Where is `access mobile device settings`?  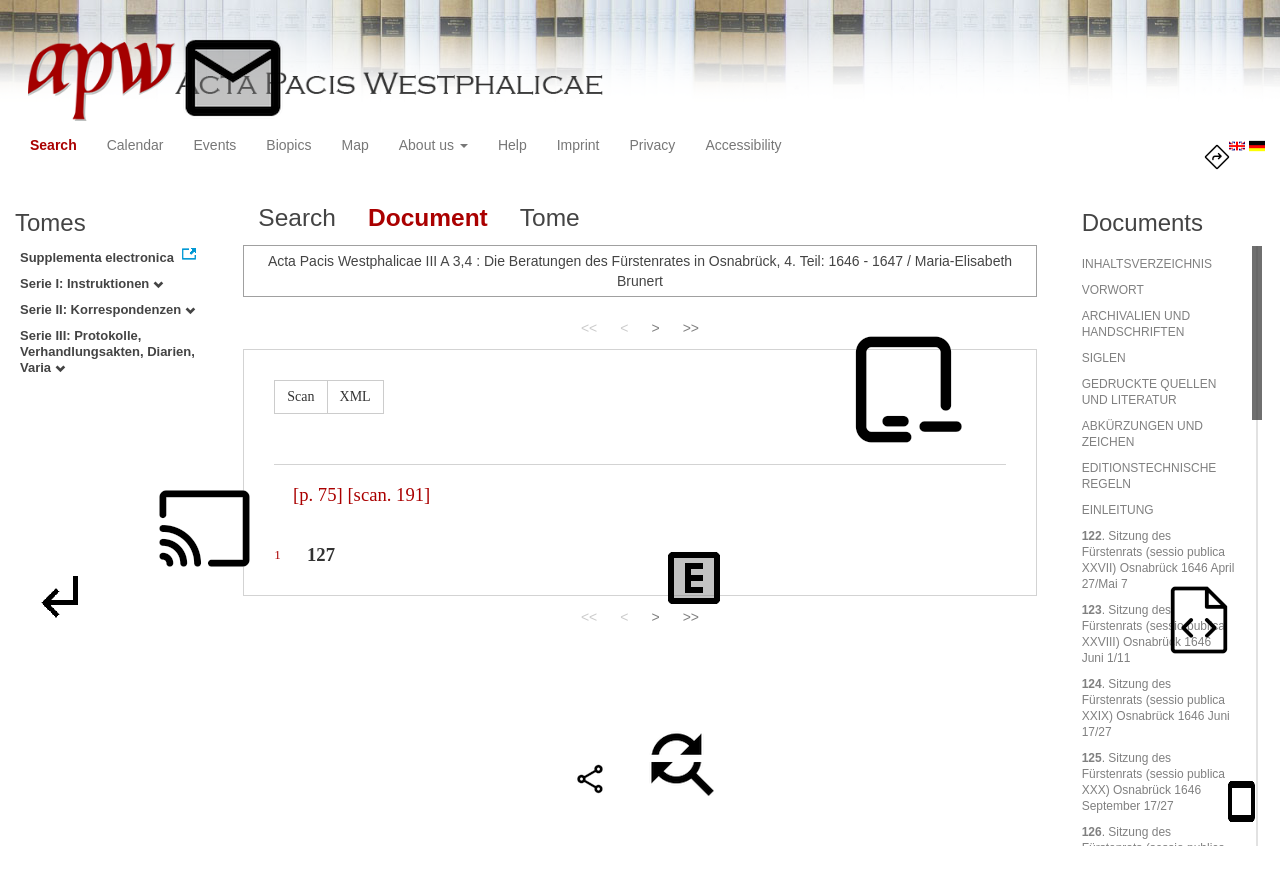
access mobile device settings is located at coordinates (1241, 801).